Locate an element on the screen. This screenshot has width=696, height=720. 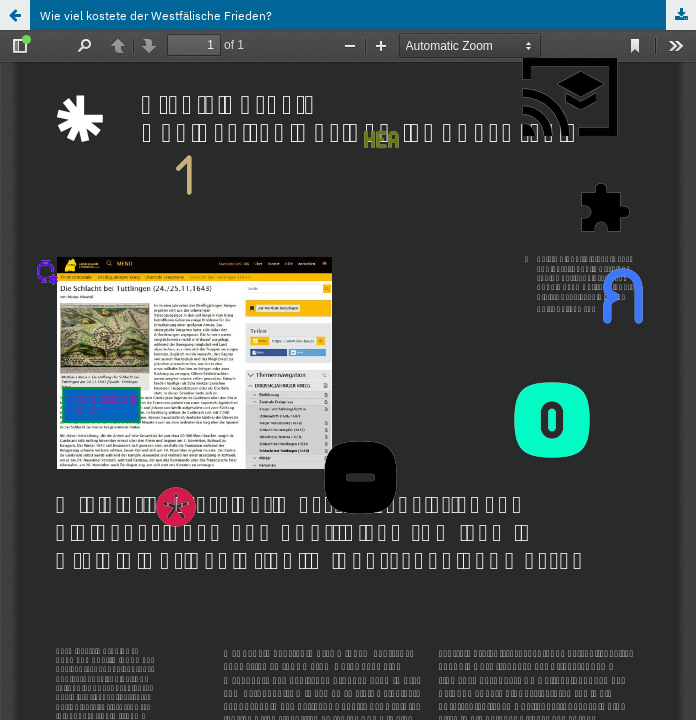
indicates a required field in a form is located at coordinates (176, 507).